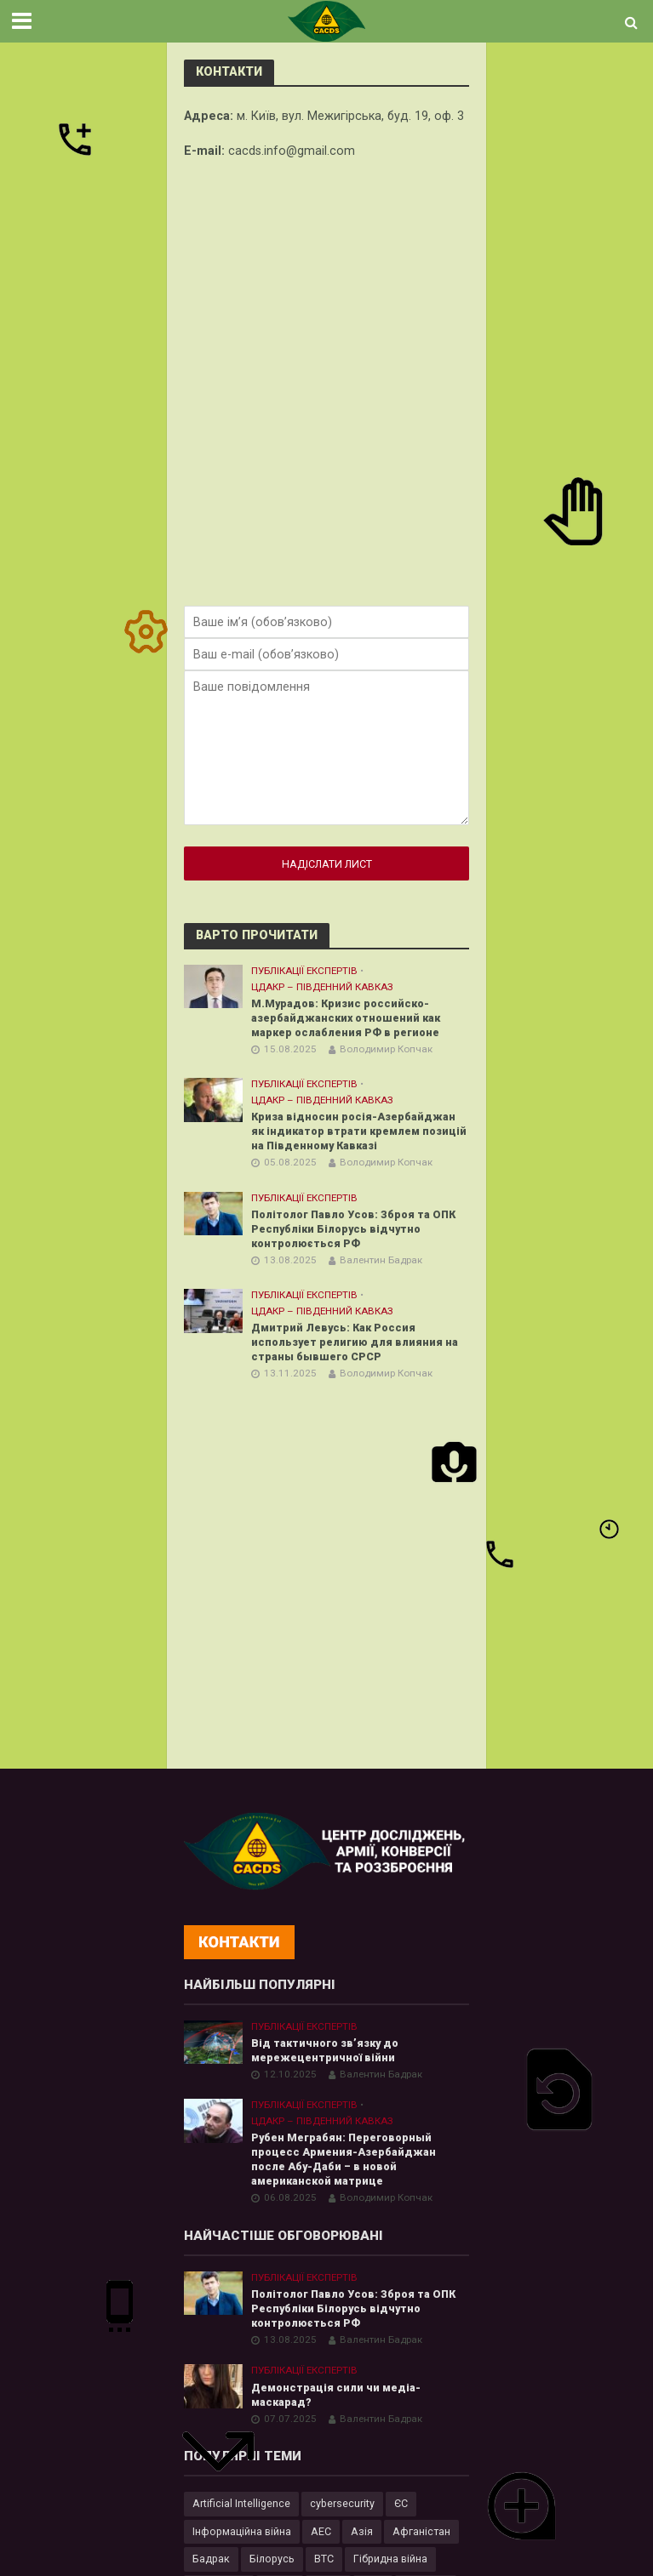 Image resolution: width=653 pixels, height=2576 pixels. What do you see at coordinates (609, 1529) in the screenshot?
I see `indicates the current time or timestamp` at bounding box center [609, 1529].